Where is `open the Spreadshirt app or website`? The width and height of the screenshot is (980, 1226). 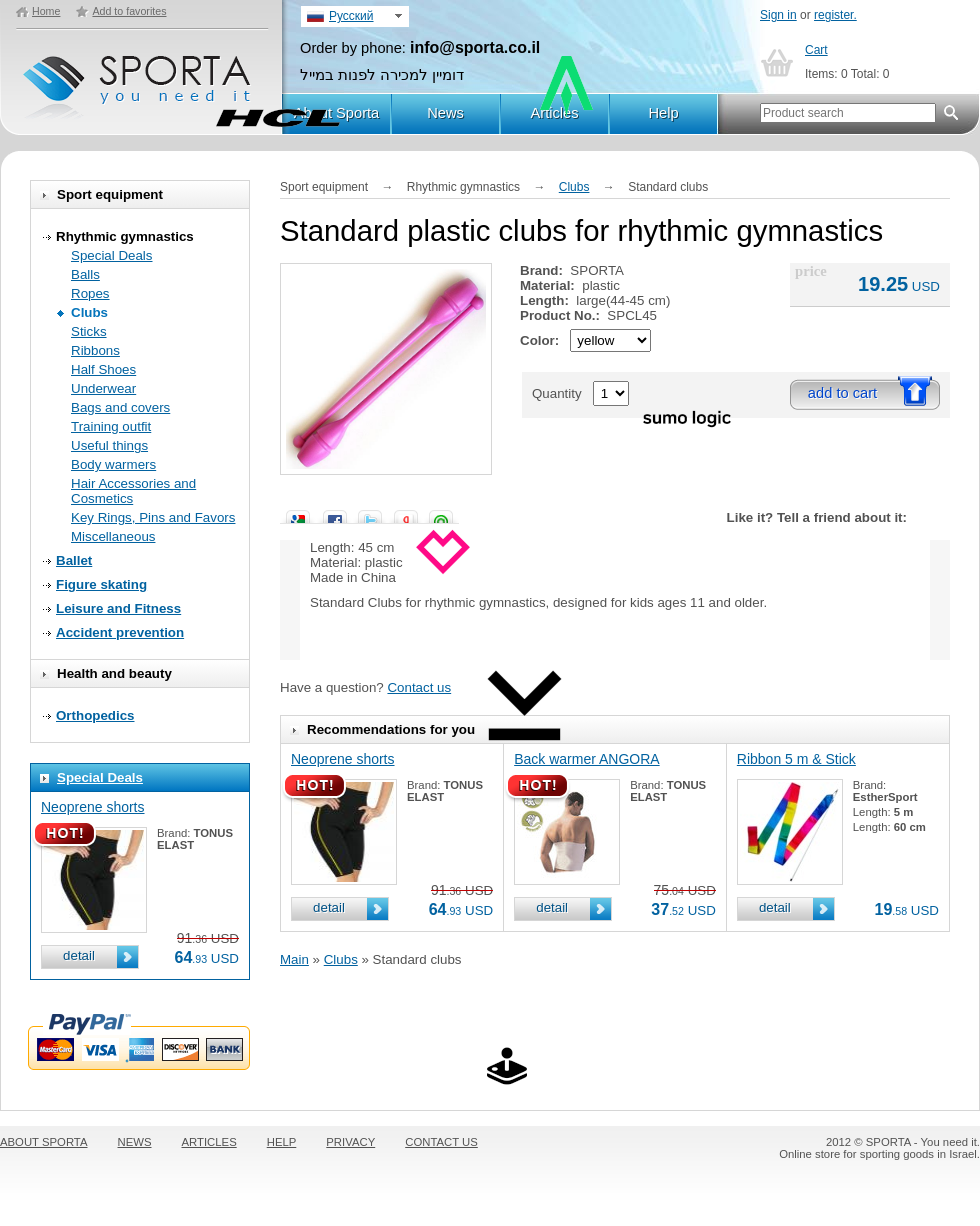
open the Spreadshirt app or website is located at coordinates (443, 552).